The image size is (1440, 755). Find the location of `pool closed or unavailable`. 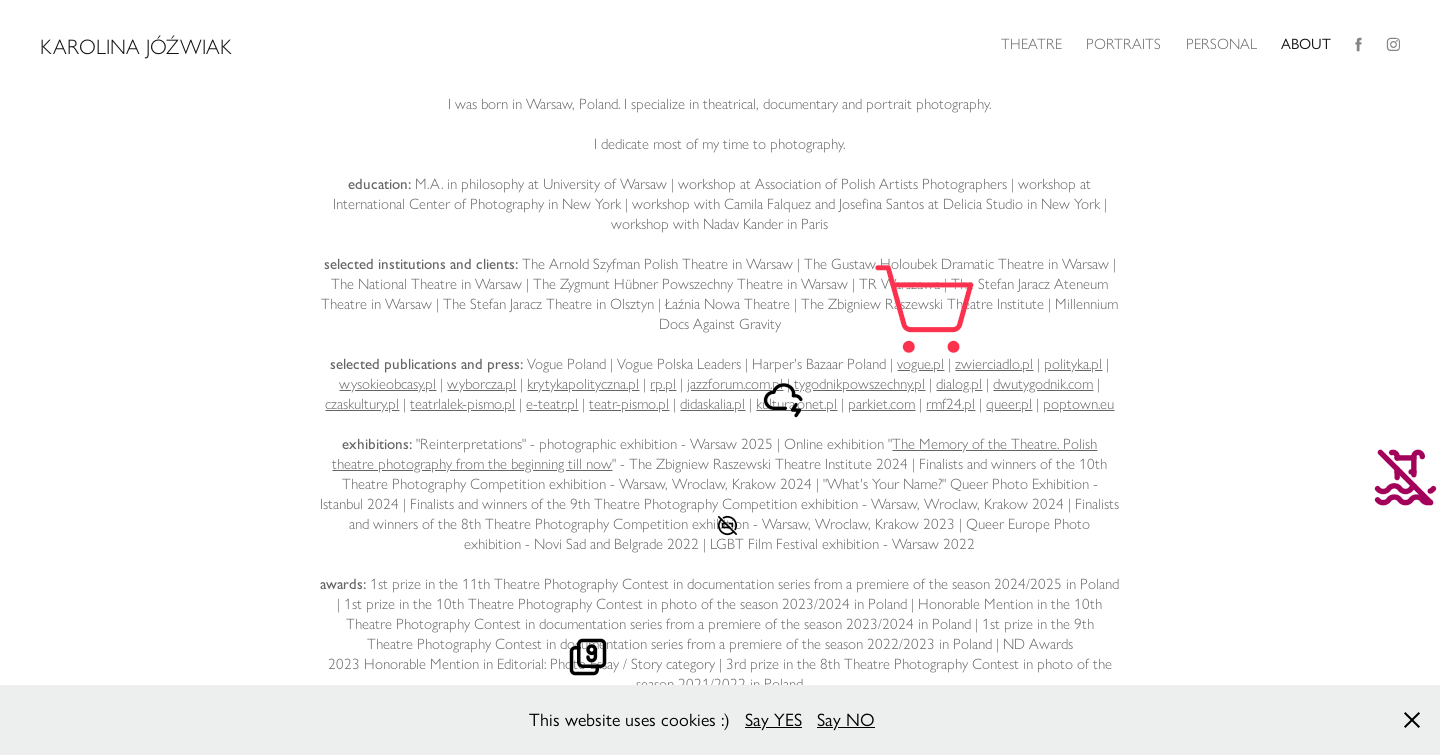

pool closed or unavailable is located at coordinates (1405, 477).